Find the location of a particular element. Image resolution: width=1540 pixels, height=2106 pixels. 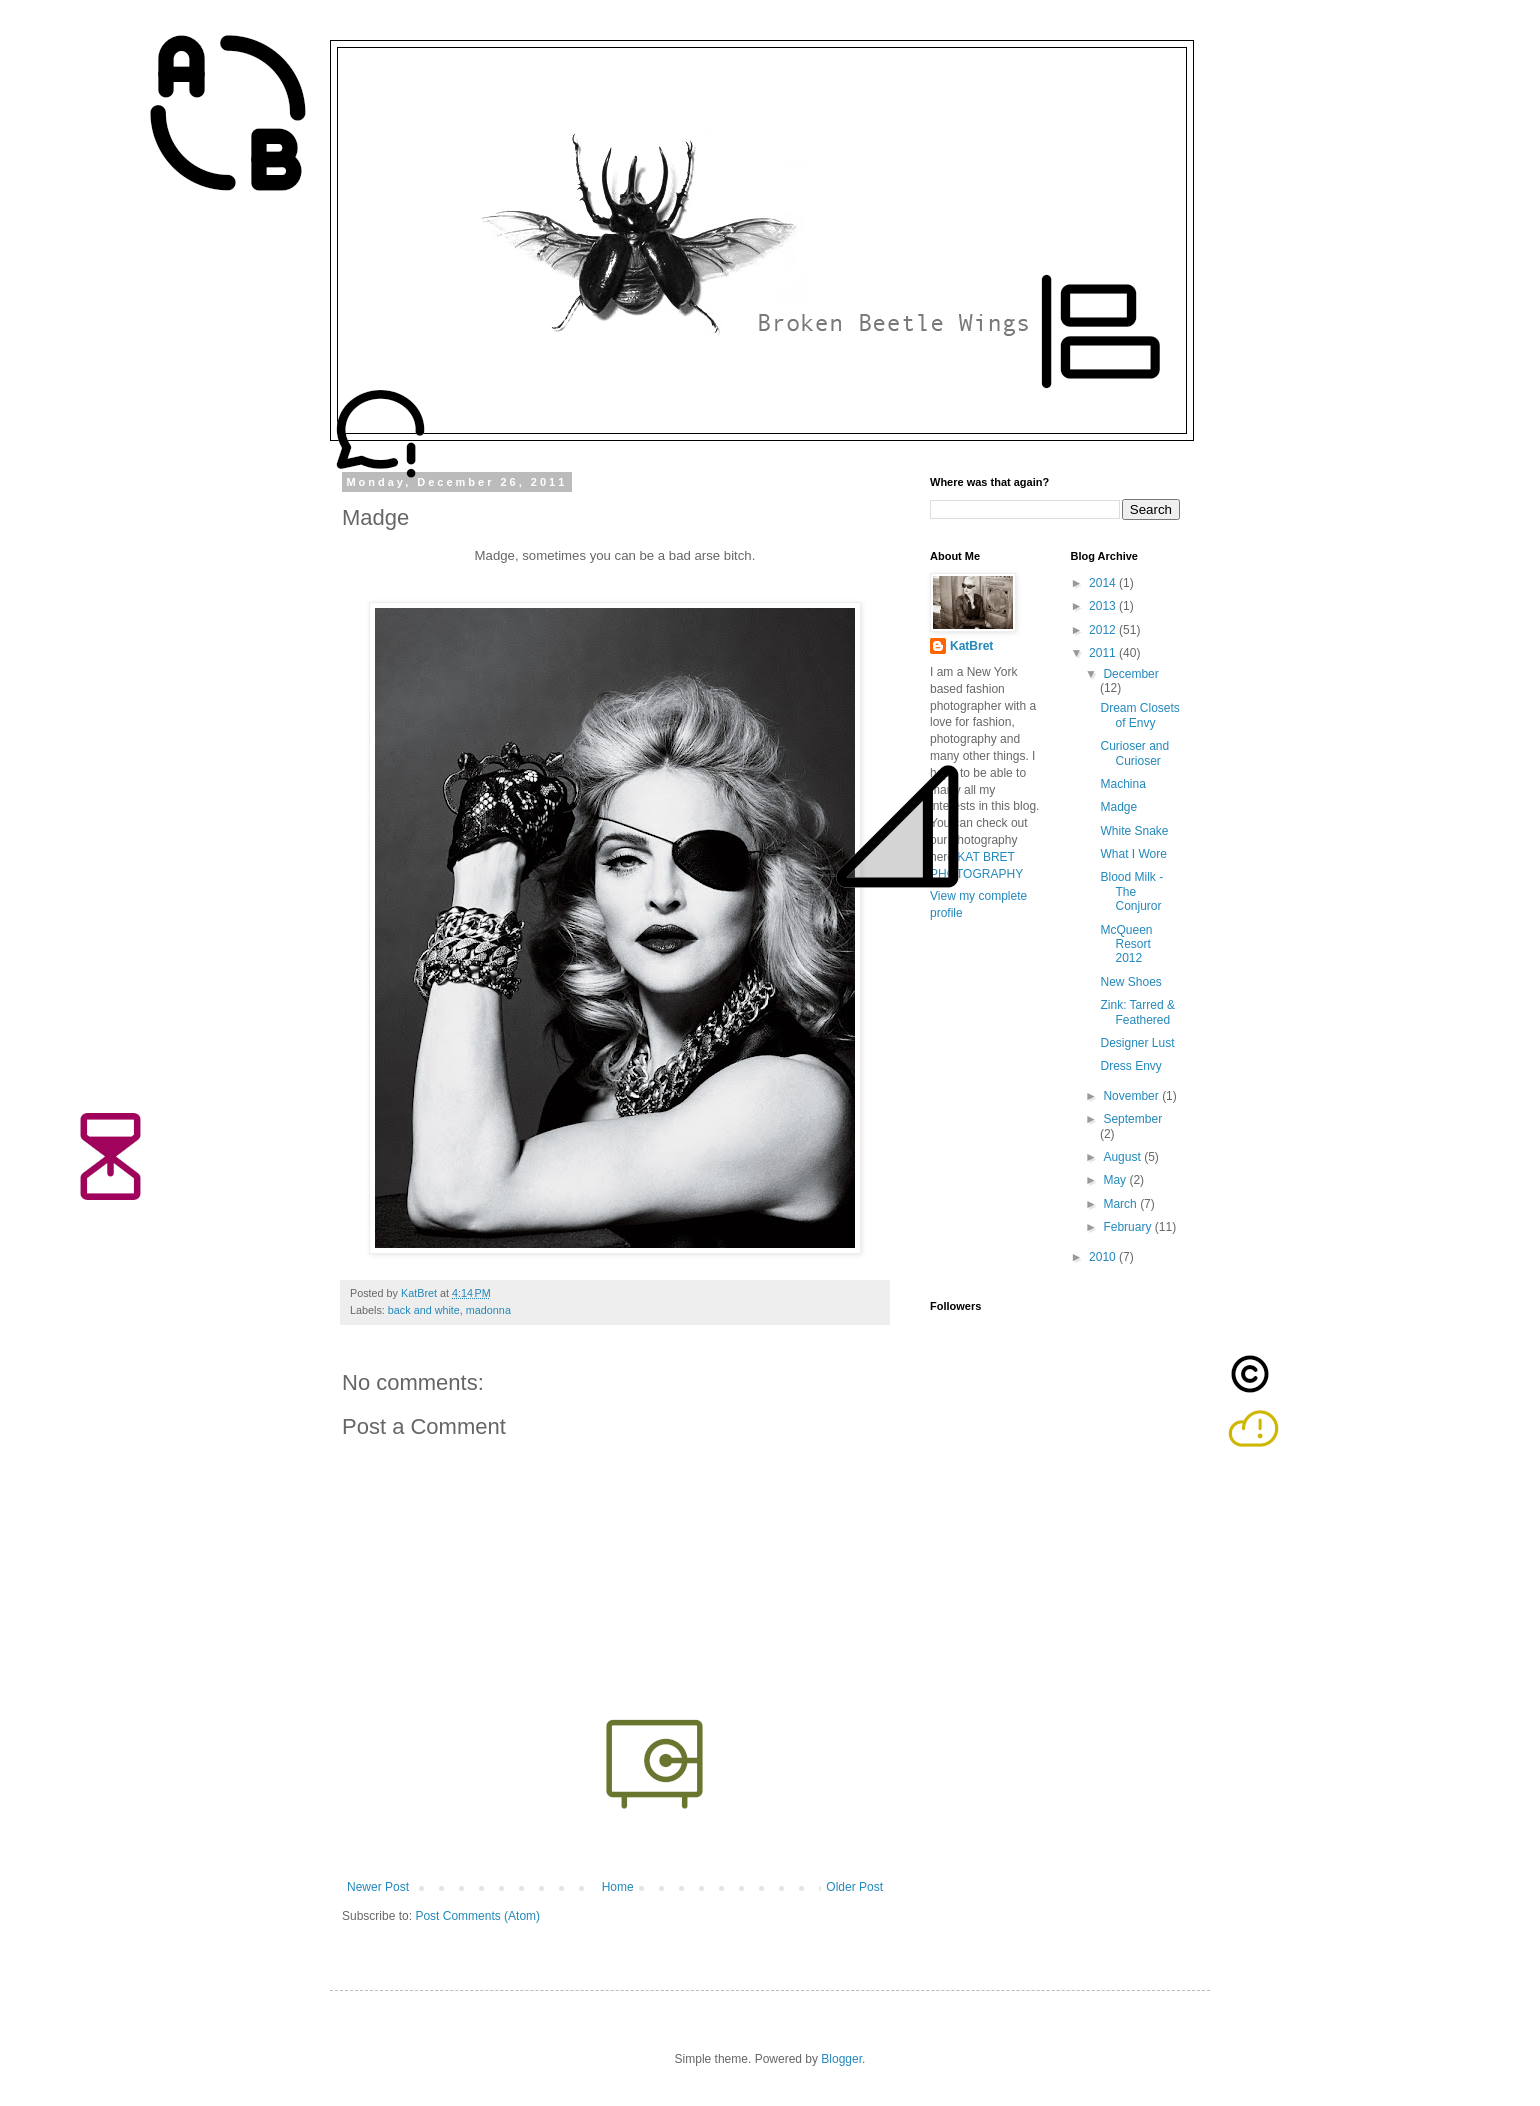

indicates strong cellular network signal is located at coordinates (907, 831).